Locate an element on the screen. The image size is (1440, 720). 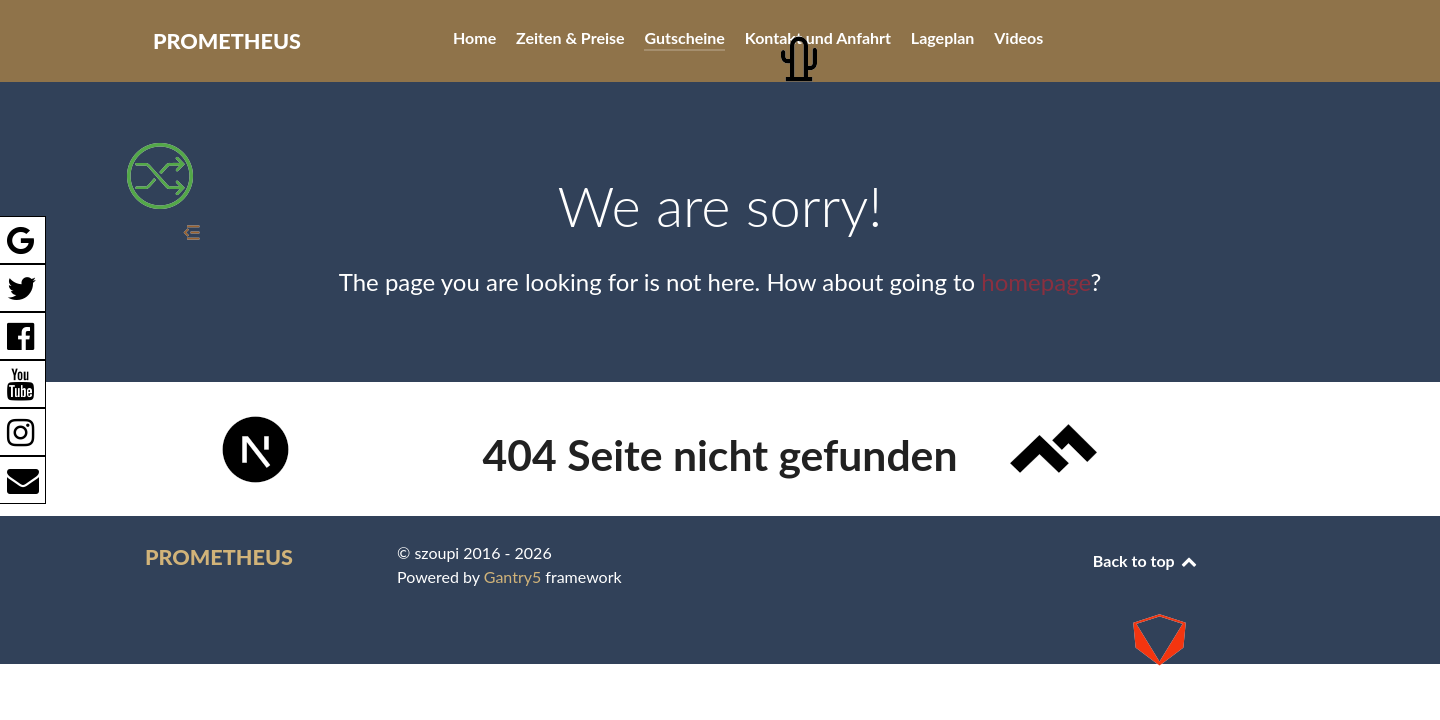
changedetection app logo is located at coordinates (160, 176).